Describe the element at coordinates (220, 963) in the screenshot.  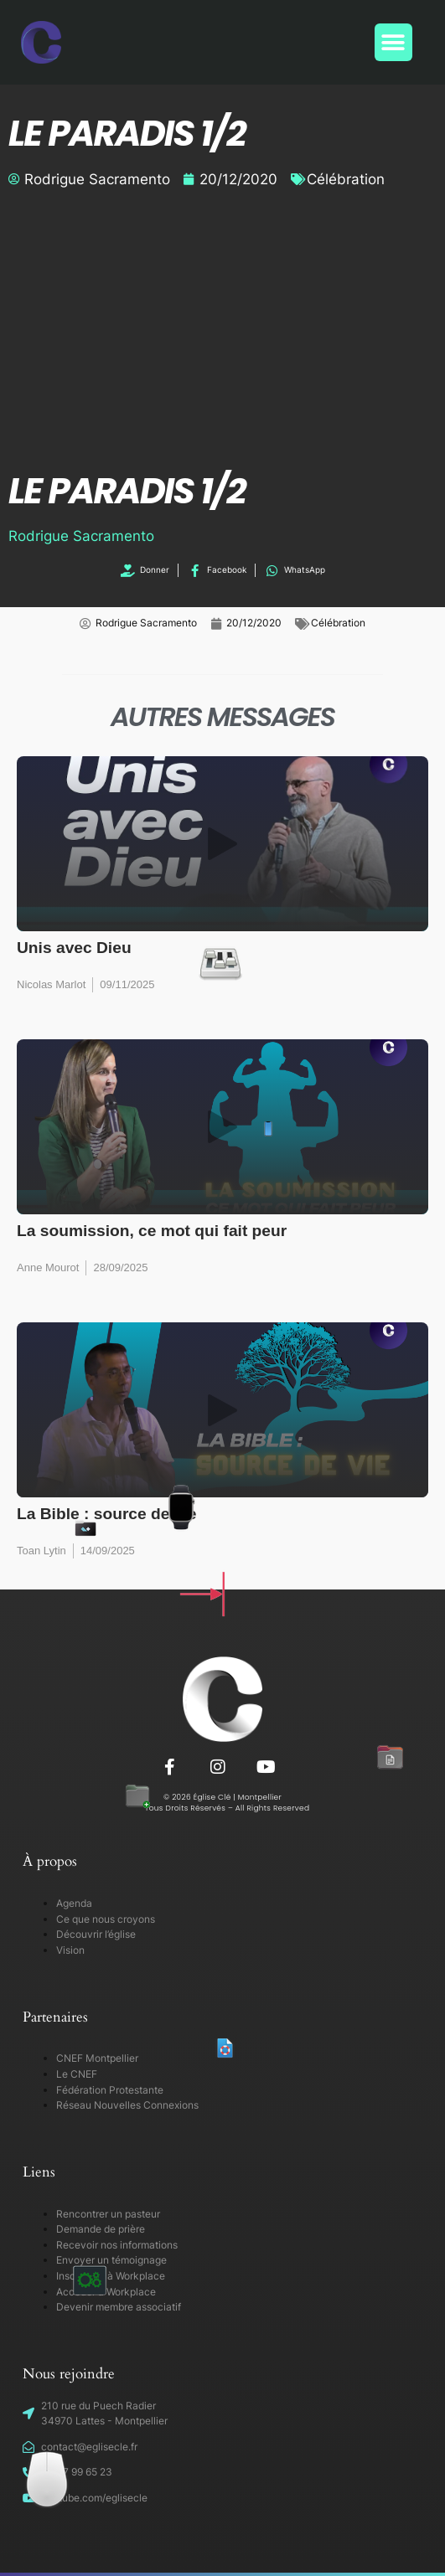
I see `open desktop preferences` at that location.